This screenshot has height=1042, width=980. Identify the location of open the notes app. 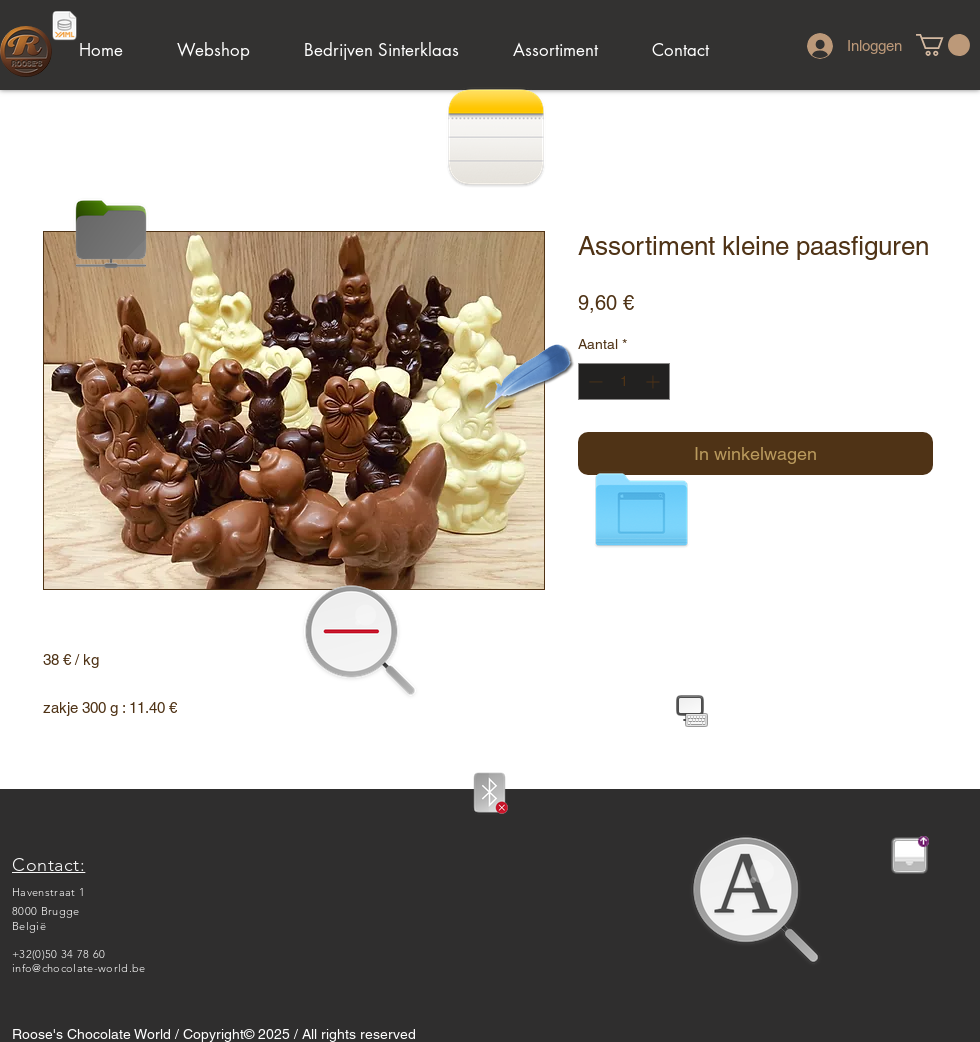
(496, 137).